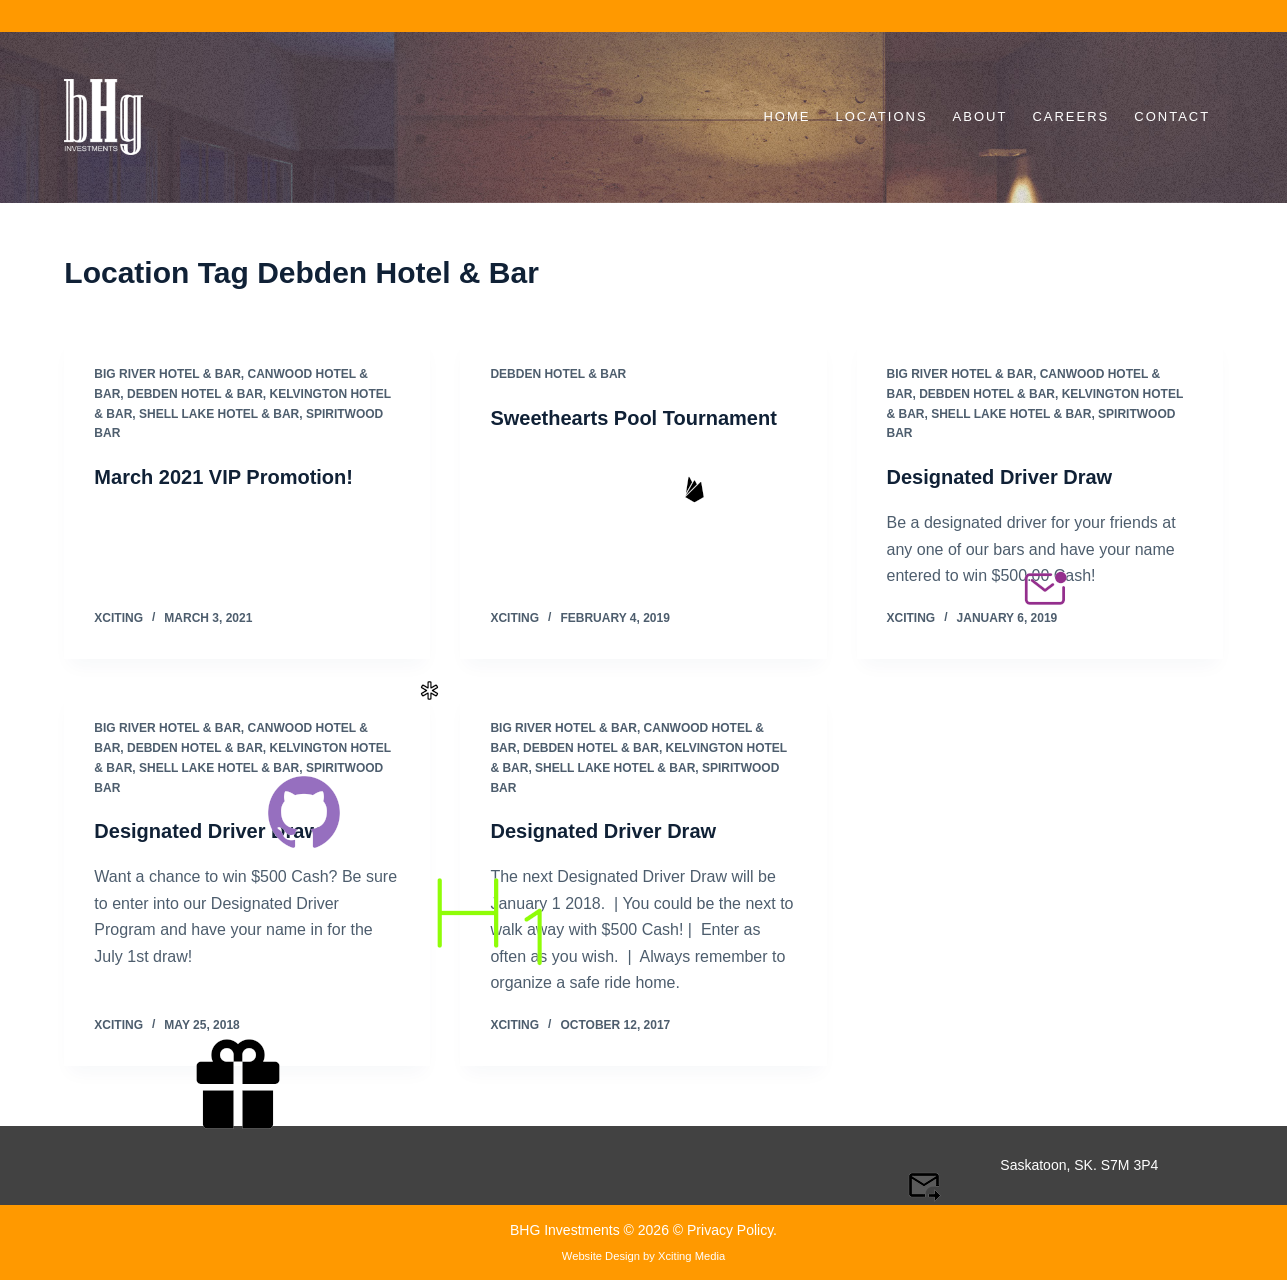 The image size is (1287, 1280). What do you see at coordinates (1045, 589) in the screenshot?
I see `indicates unread email in inbox` at bounding box center [1045, 589].